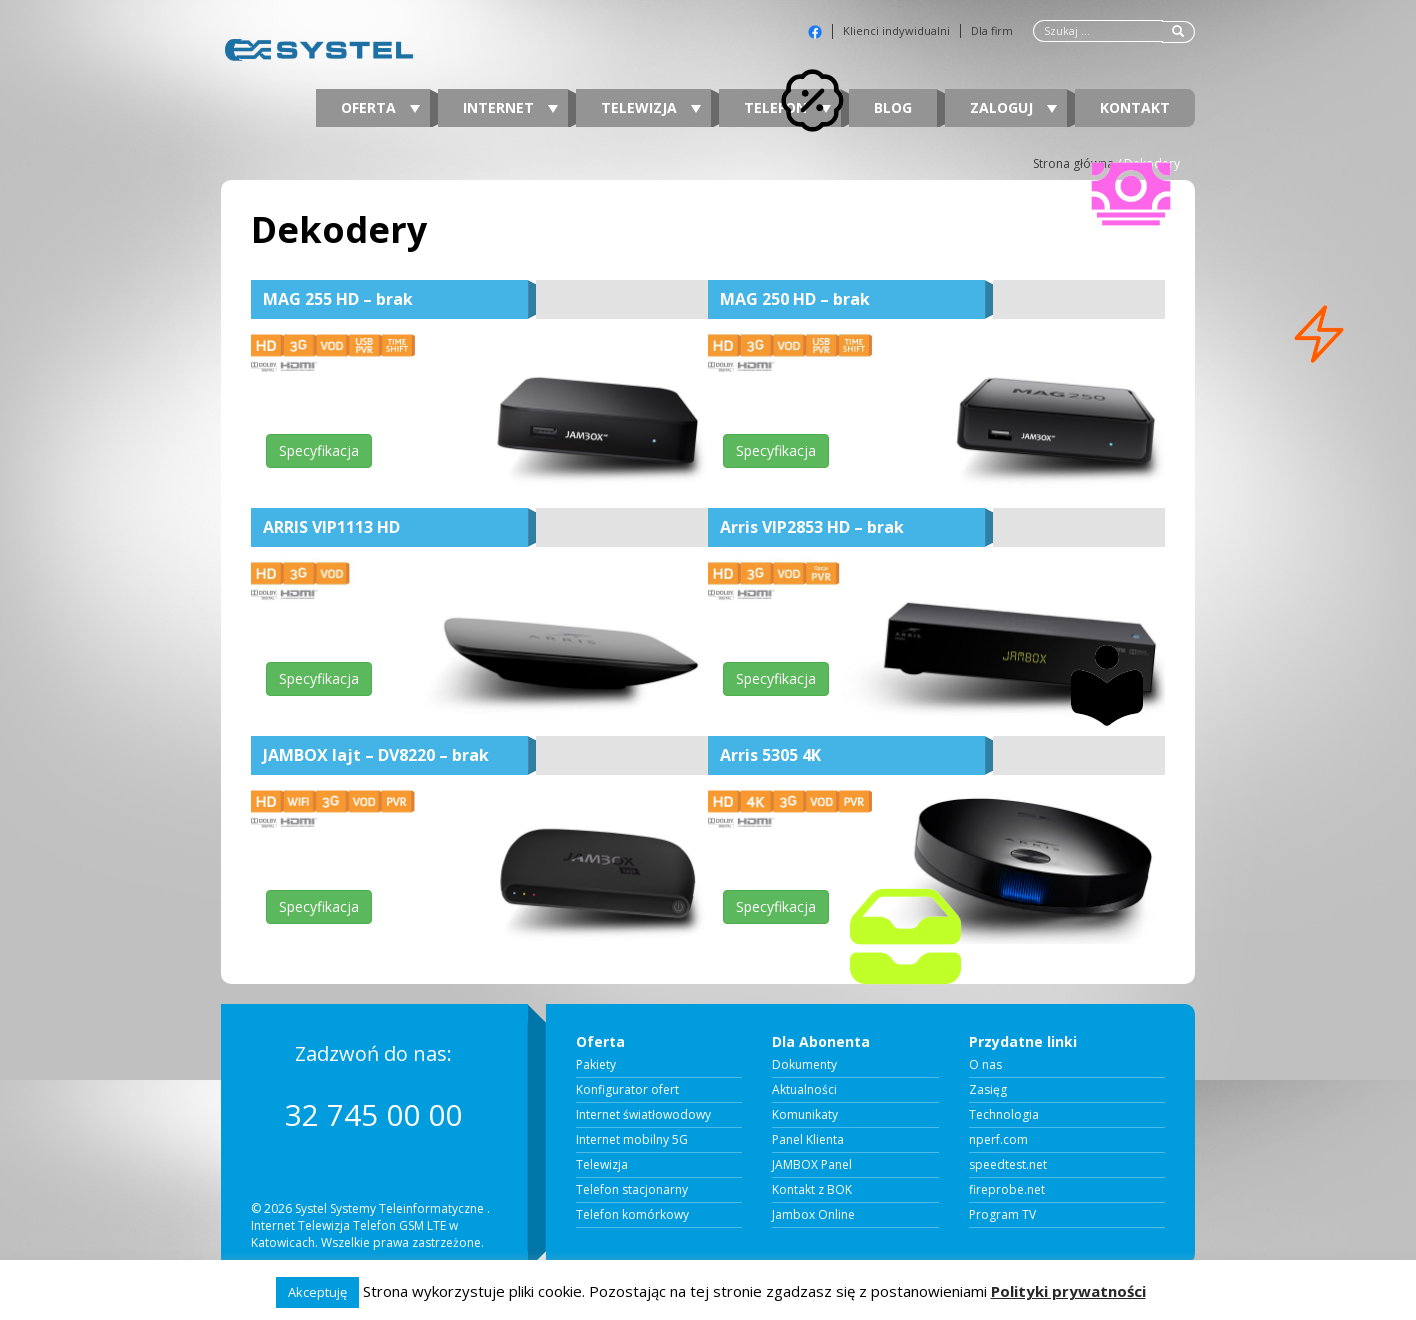  Describe the element at coordinates (905, 936) in the screenshot. I see `view all inbox messages` at that location.